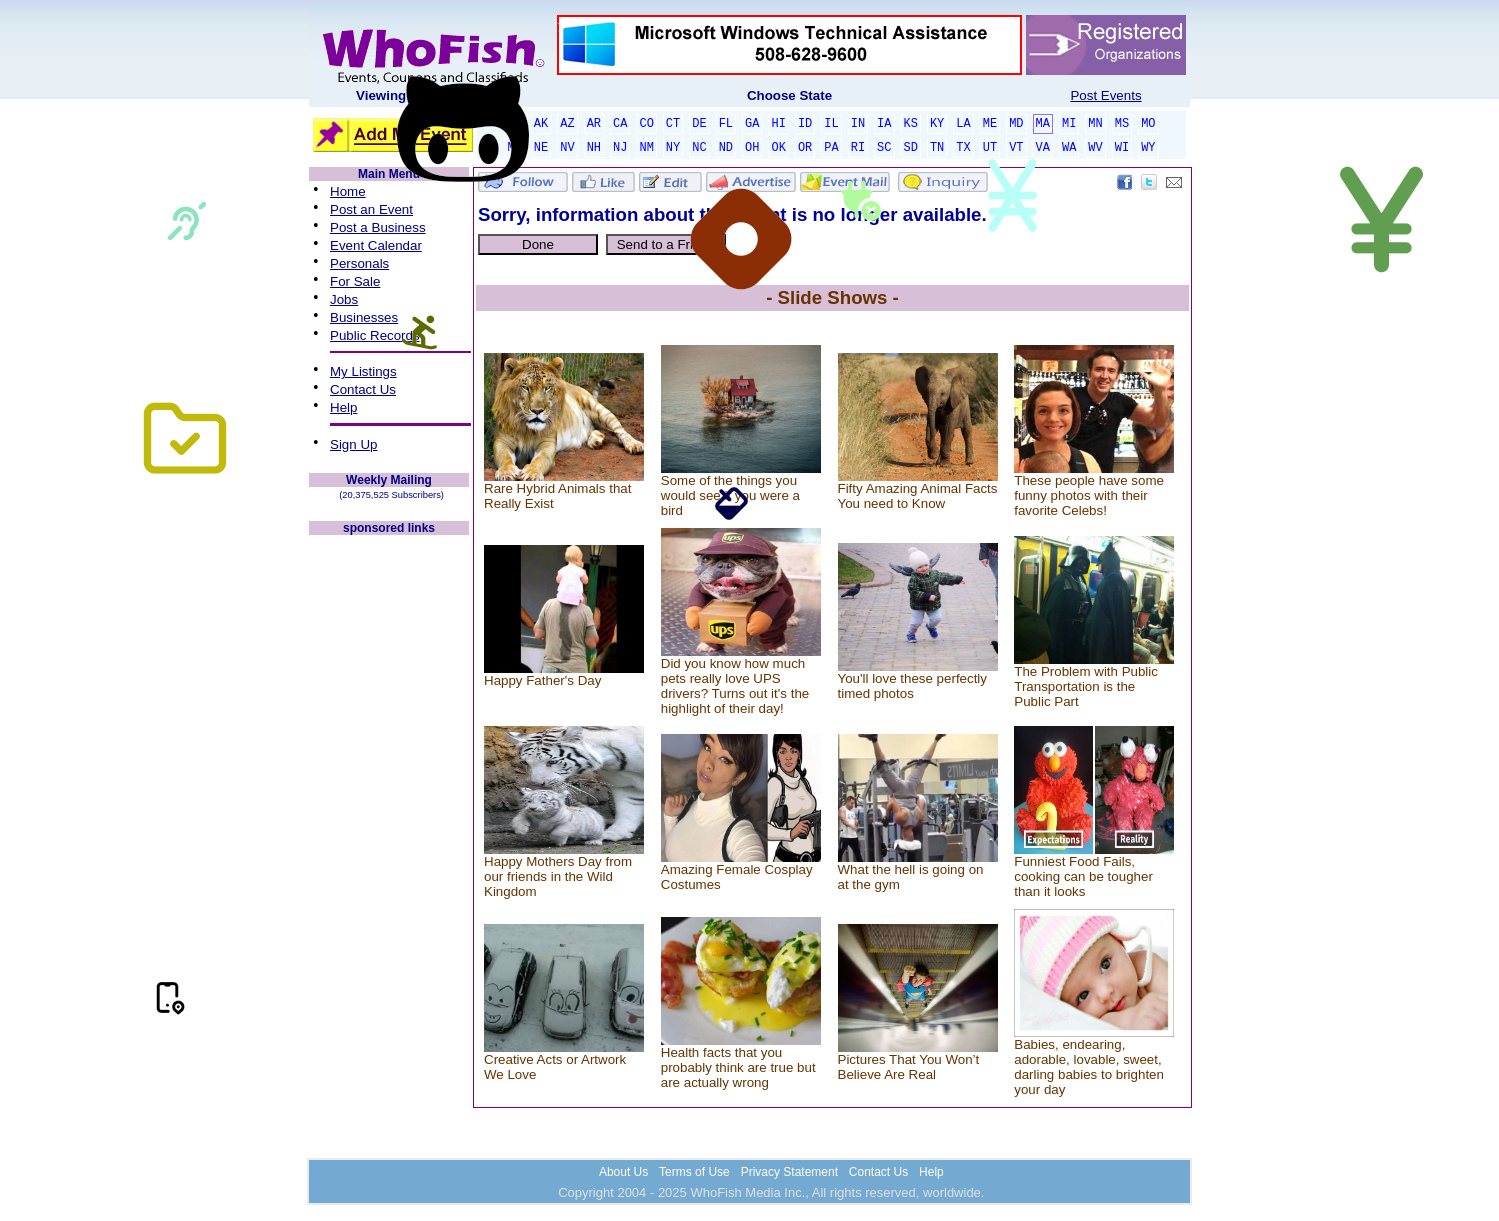 The width and height of the screenshot is (1499, 1221). What do you see at coordinates (187, 221) in the screenshot?
I see `indicates hearing impairment or deaf accessibility` at bounding box center [187, 221].